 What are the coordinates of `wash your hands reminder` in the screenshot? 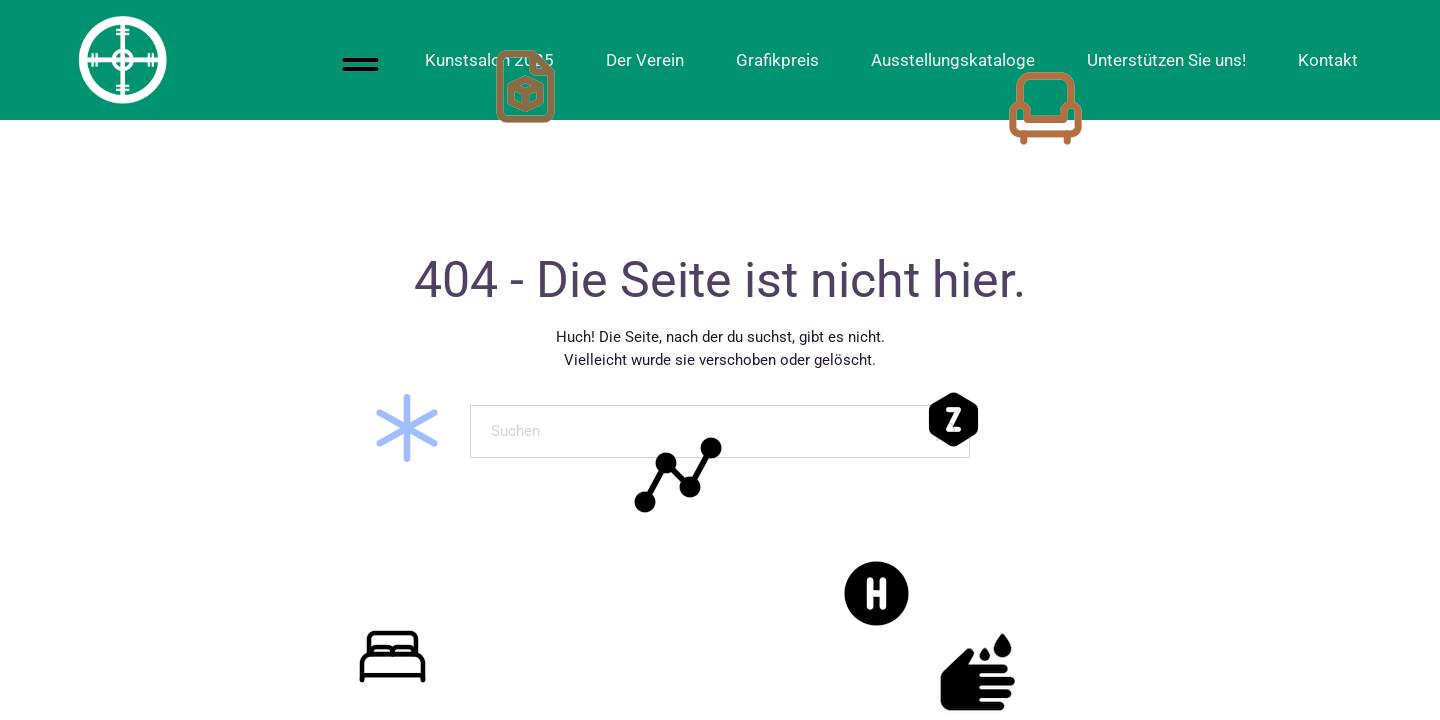 It's located at (979, 671).